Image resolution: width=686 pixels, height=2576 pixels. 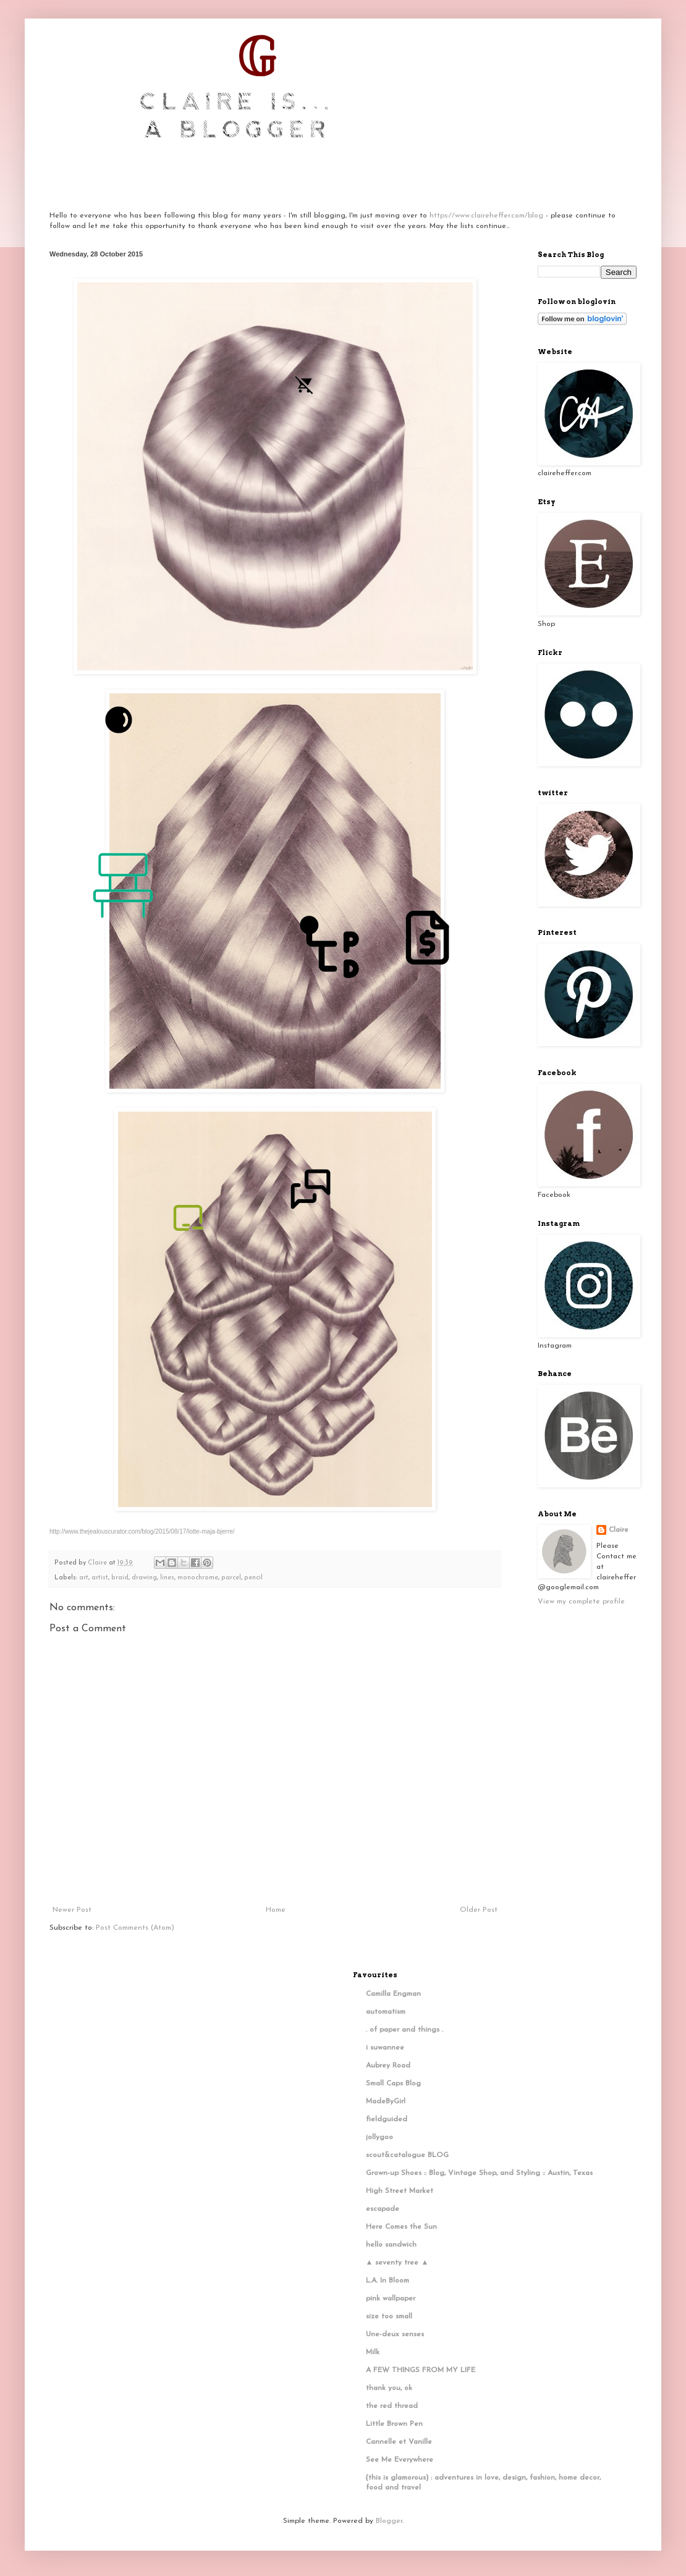 I want to click on link to The Guardian news website, so click(x=258, y=56).